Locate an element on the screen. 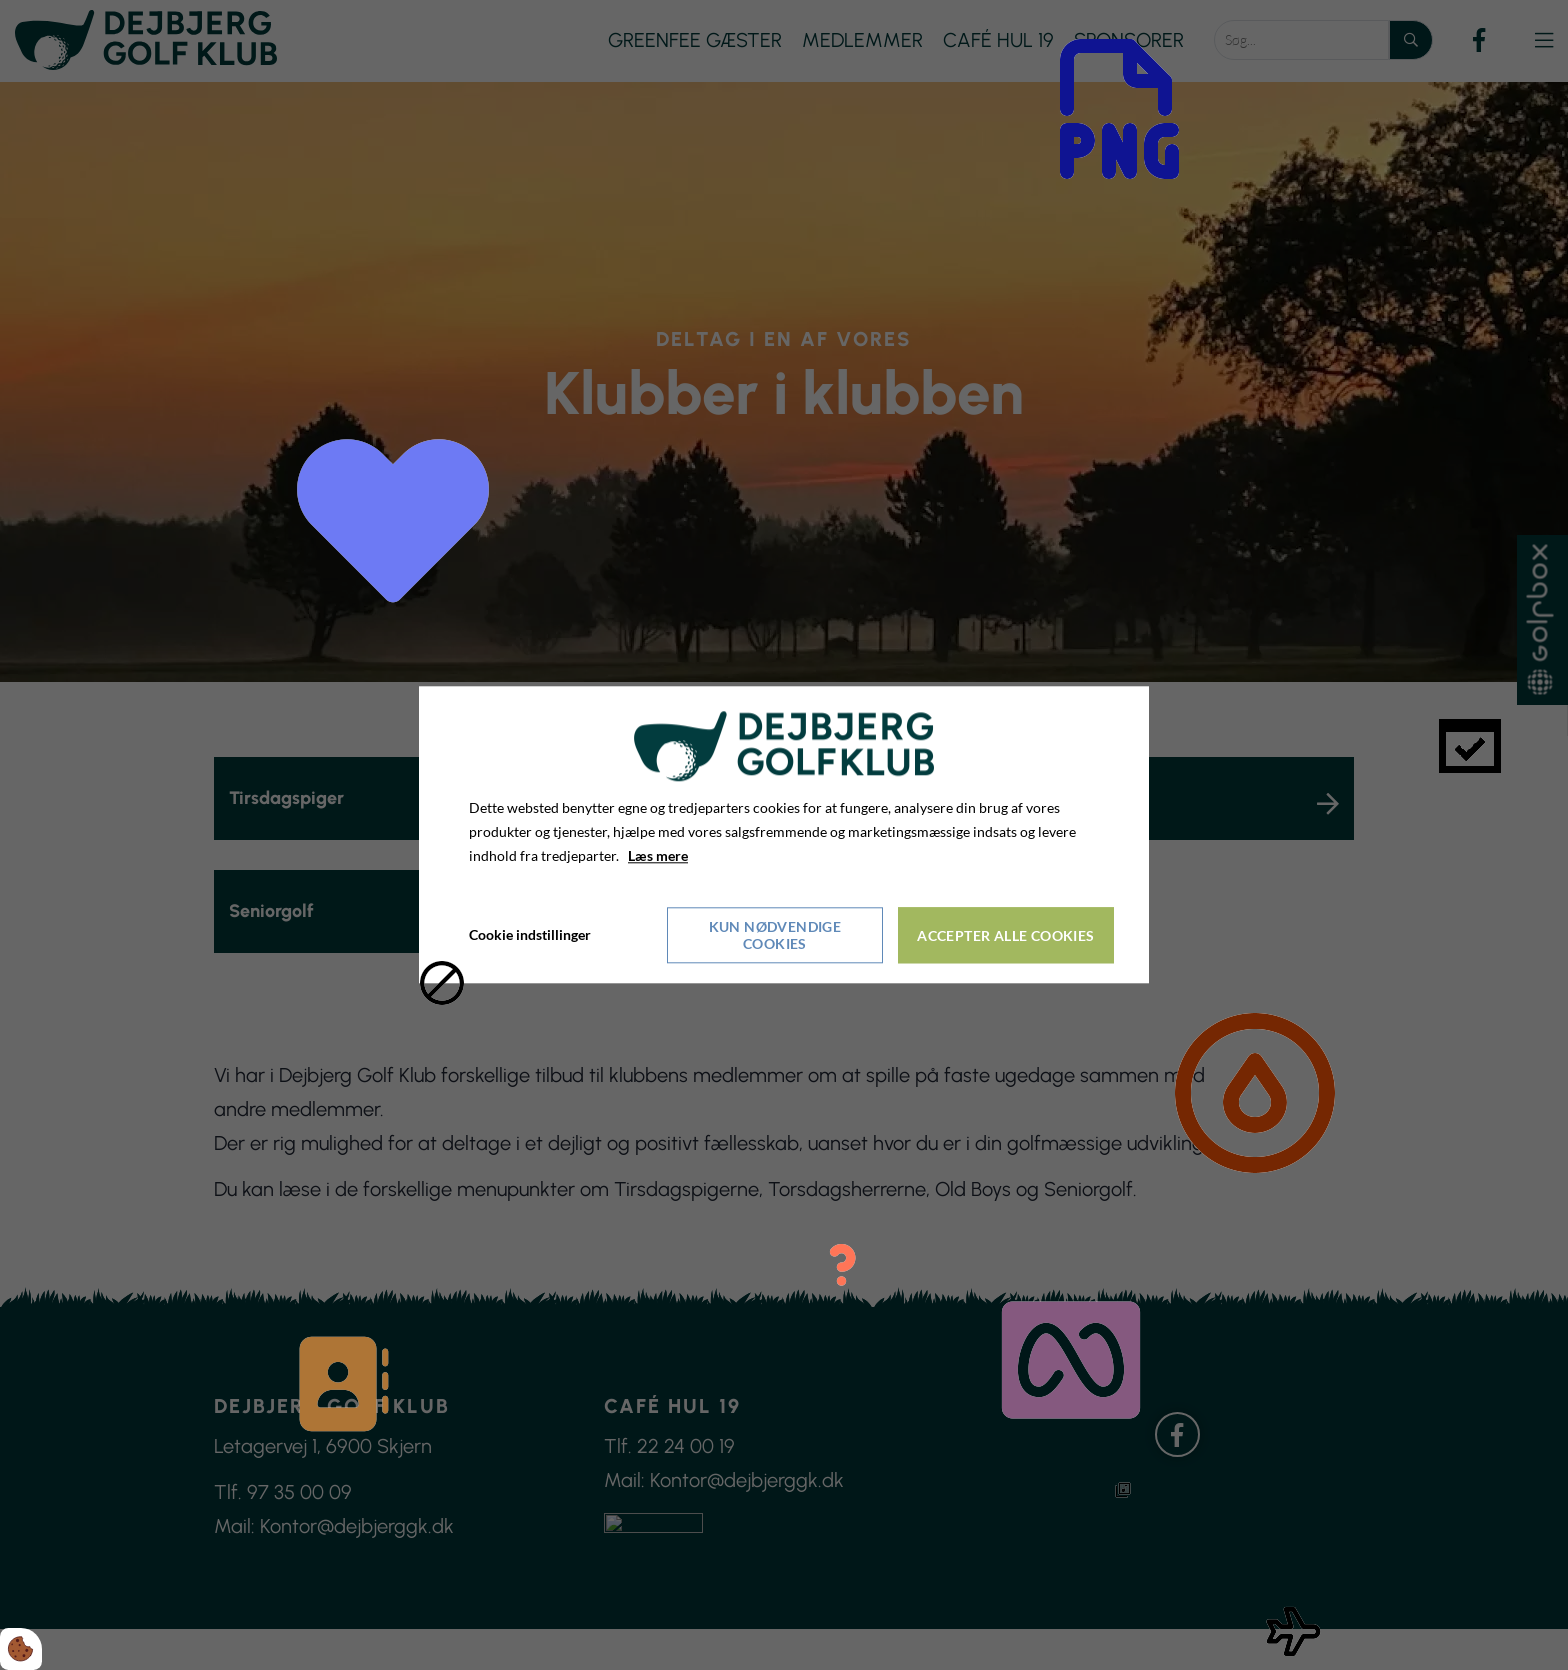 Image resolution: width=1568 pixels, height=1670 pixels. open your contacts list is located at coordinates (341, 1384).